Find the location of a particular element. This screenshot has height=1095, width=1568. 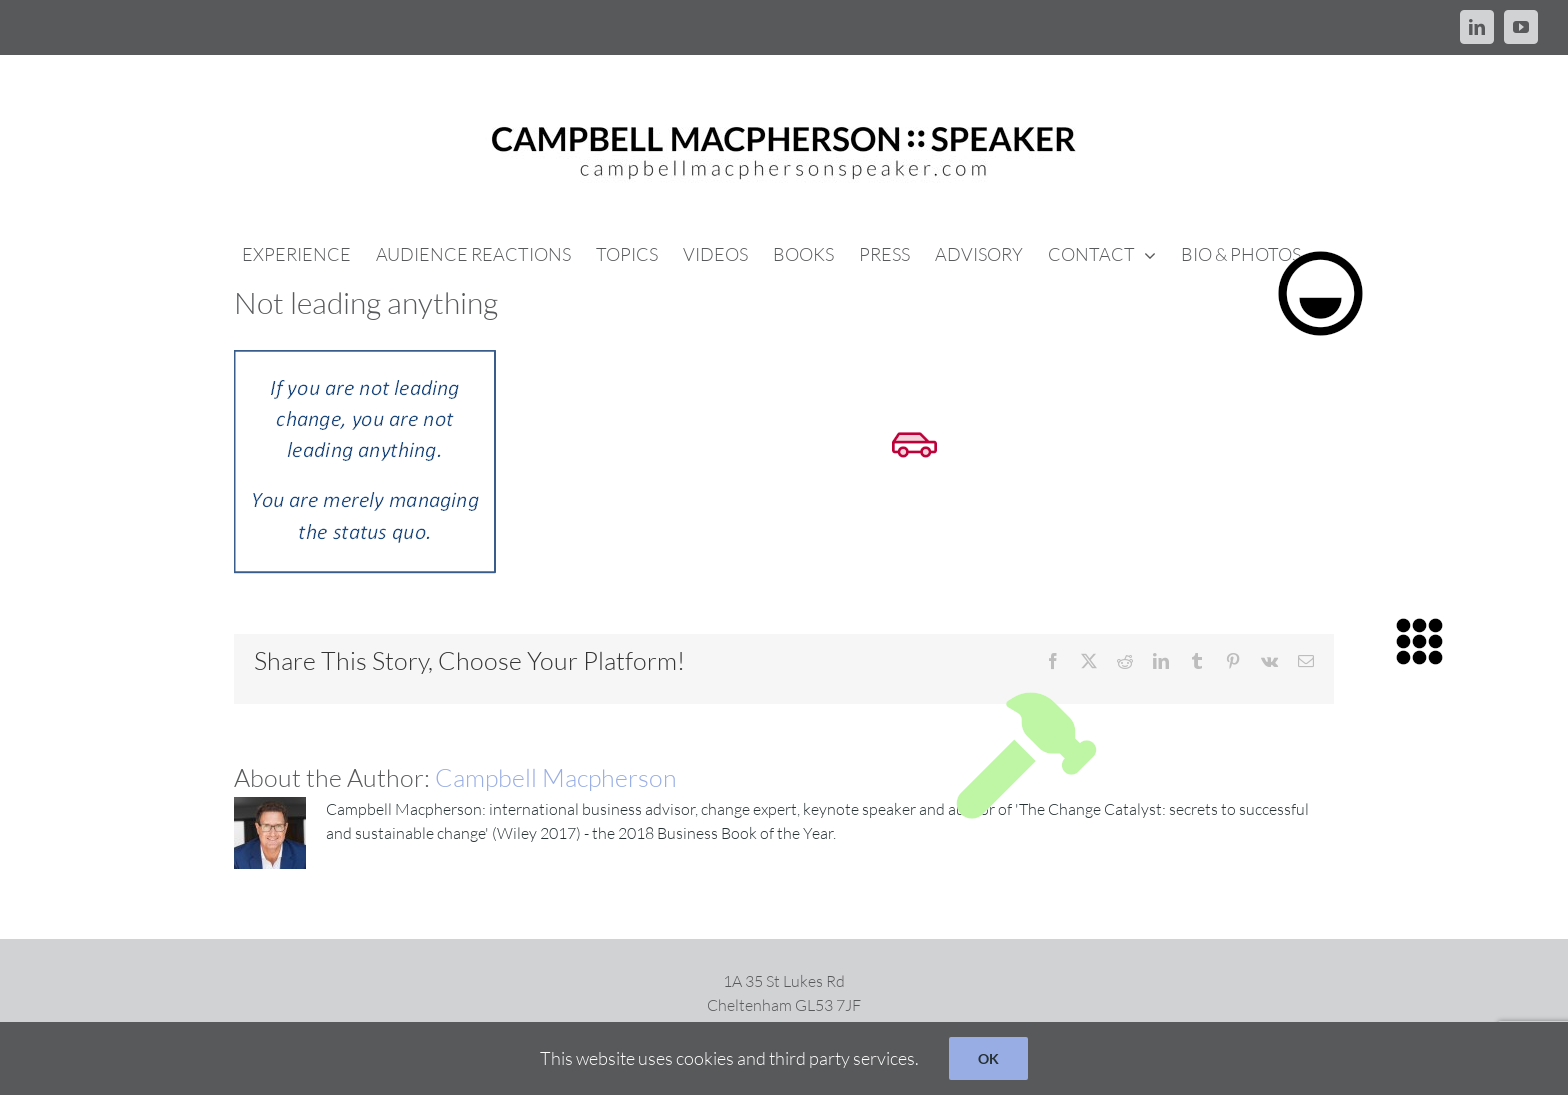

add an emoji or reaction to a message is located at coordinates (1320, 293).